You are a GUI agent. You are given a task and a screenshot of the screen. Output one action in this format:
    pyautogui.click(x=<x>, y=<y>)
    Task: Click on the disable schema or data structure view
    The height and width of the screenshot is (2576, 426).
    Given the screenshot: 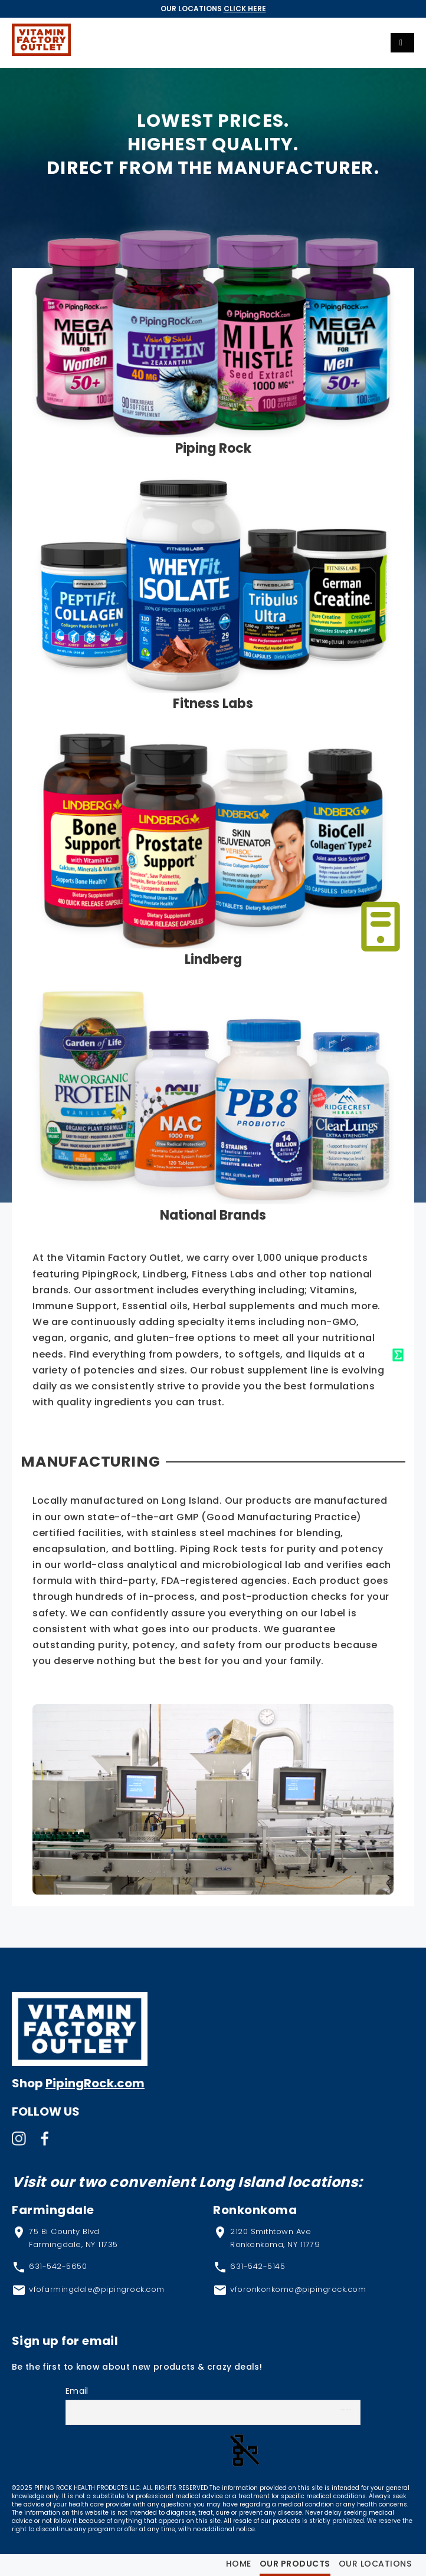 What is the action you would take?
    pyautogui.click(x=244, y=2450)
    